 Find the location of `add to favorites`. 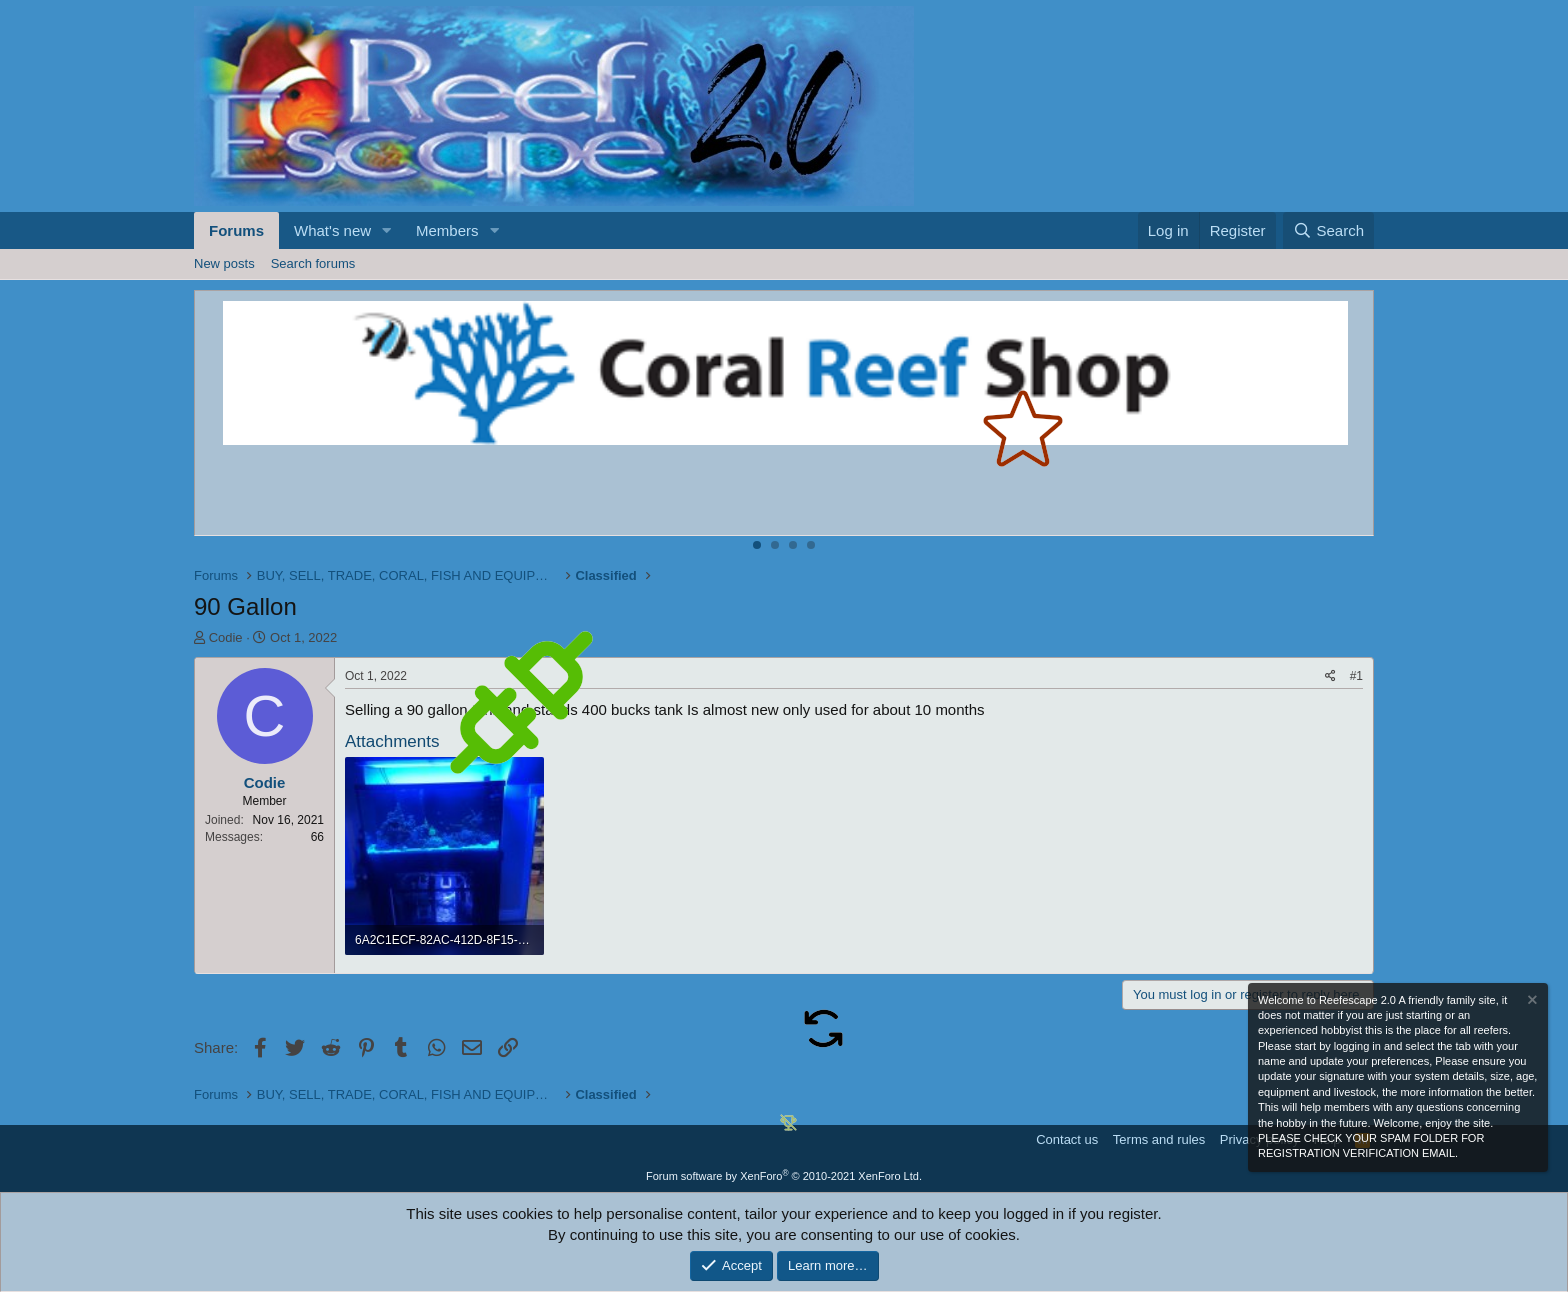

add to favorites is located at coordinates (1023, 430).